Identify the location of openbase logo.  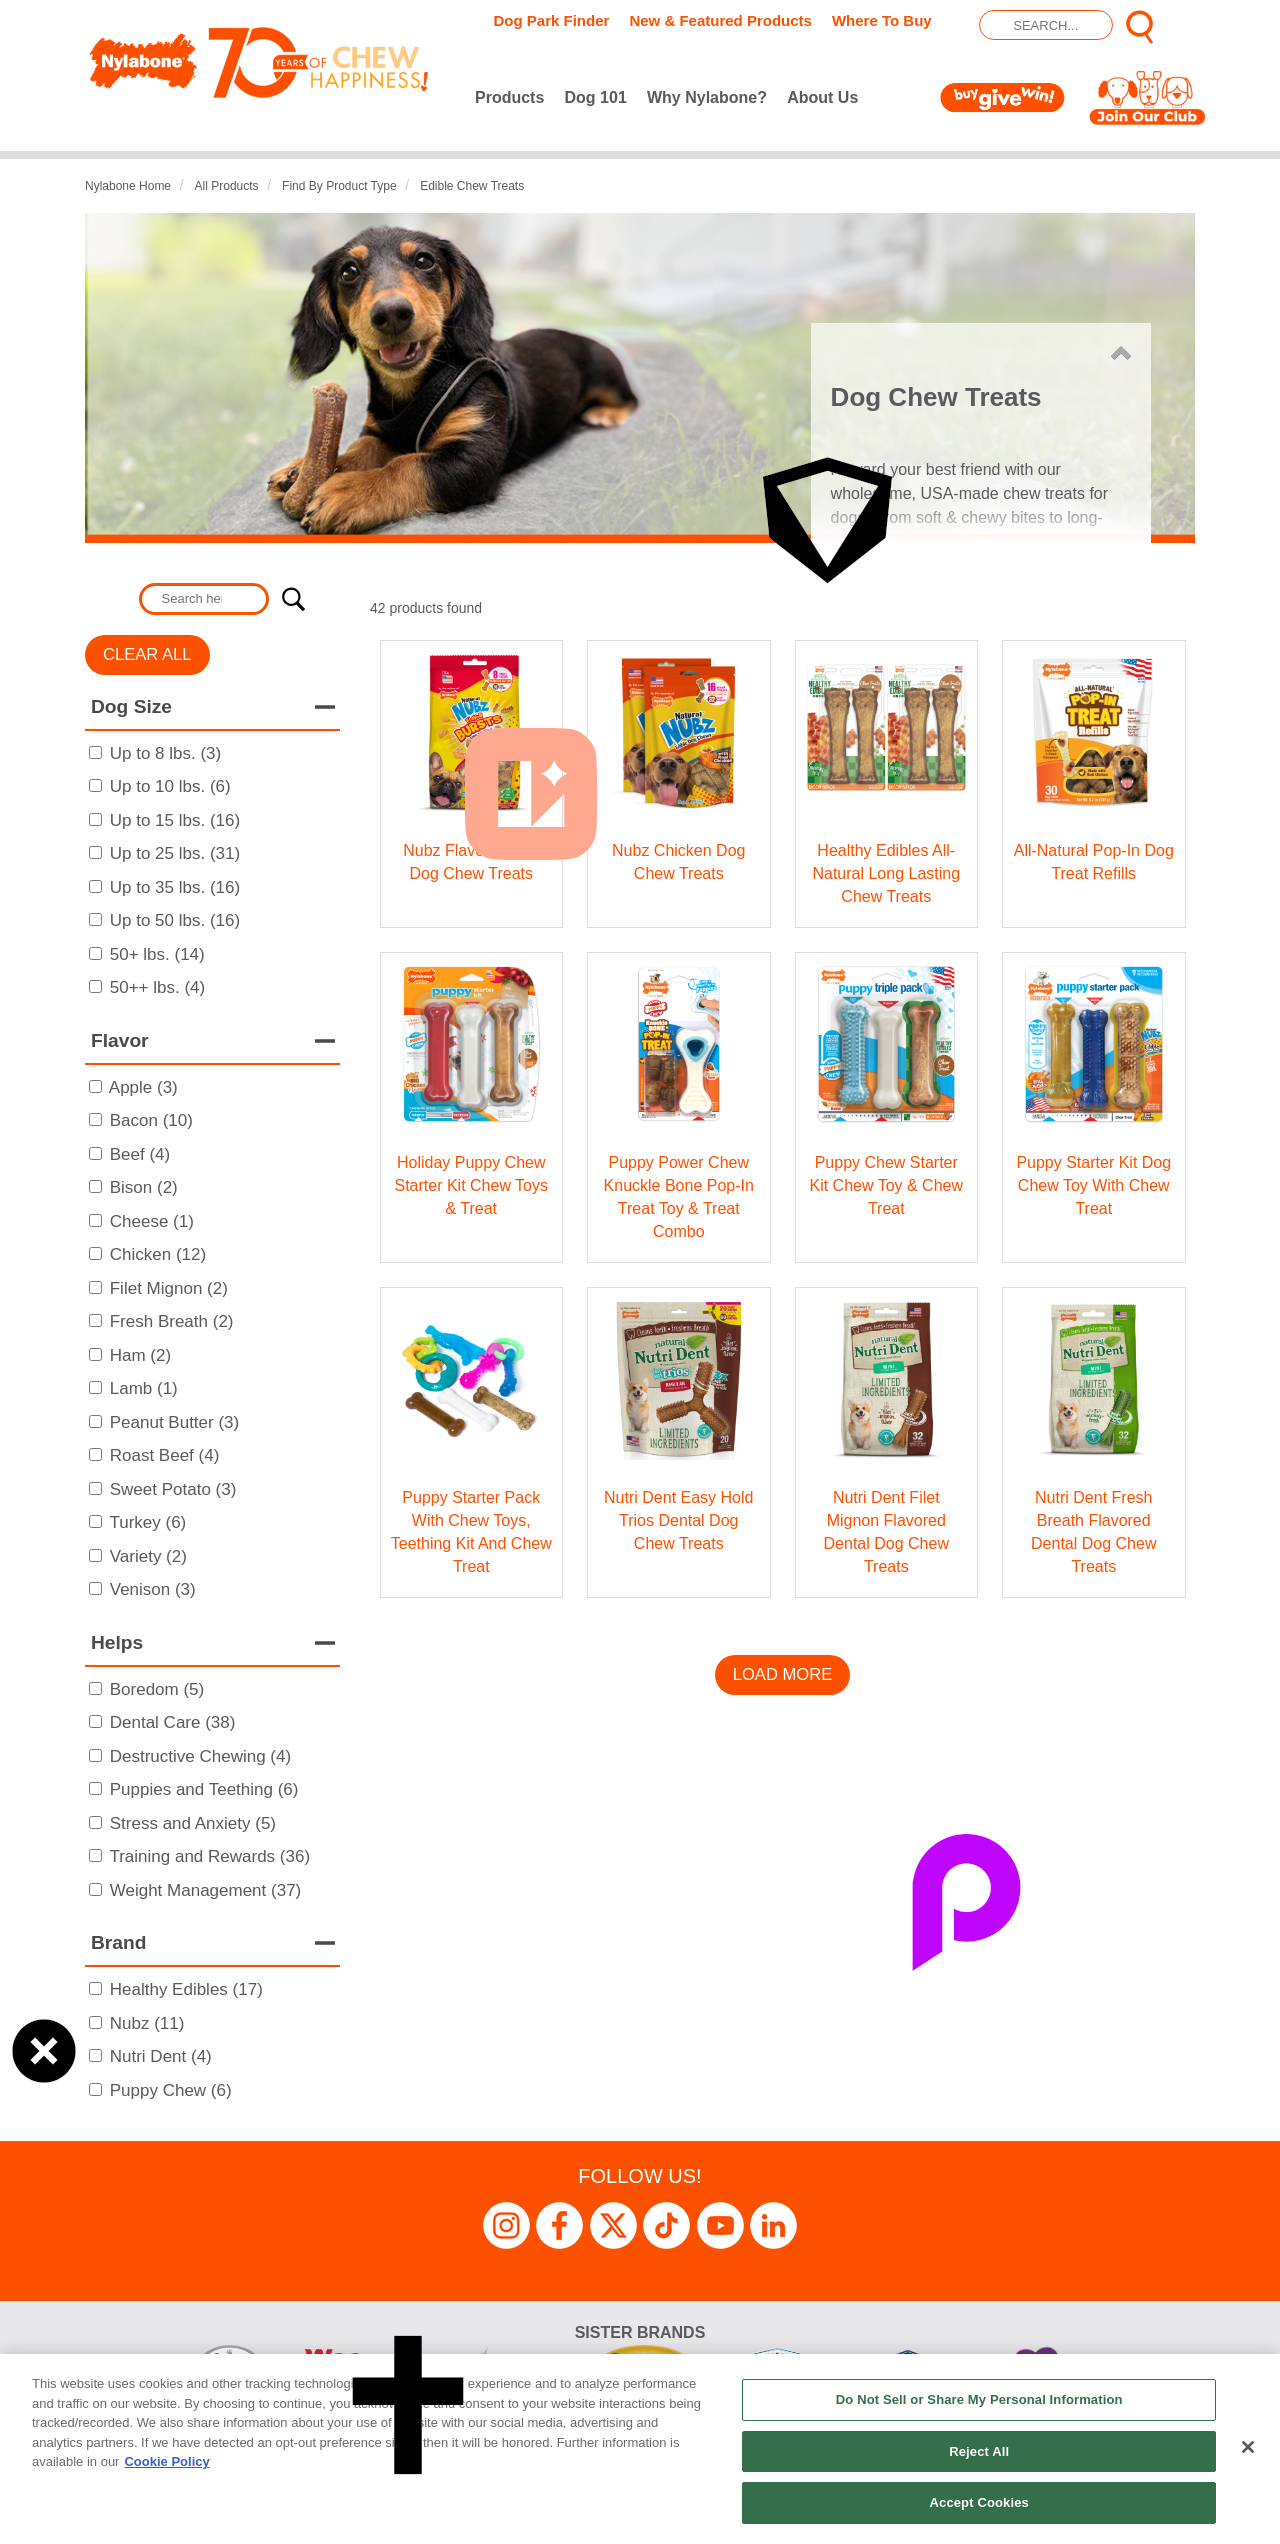
(827, 515).